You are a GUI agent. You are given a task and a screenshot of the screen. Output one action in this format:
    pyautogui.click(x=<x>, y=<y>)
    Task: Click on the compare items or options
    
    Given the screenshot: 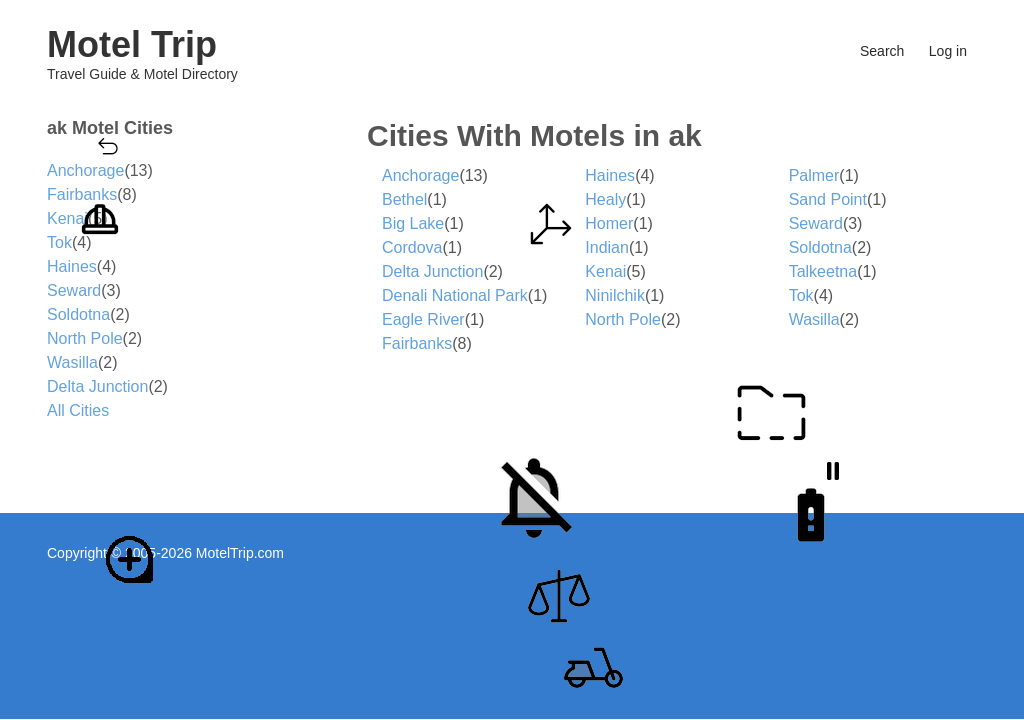 What is the action you would take?
    pyautogui.click(x=559, y=596)
    